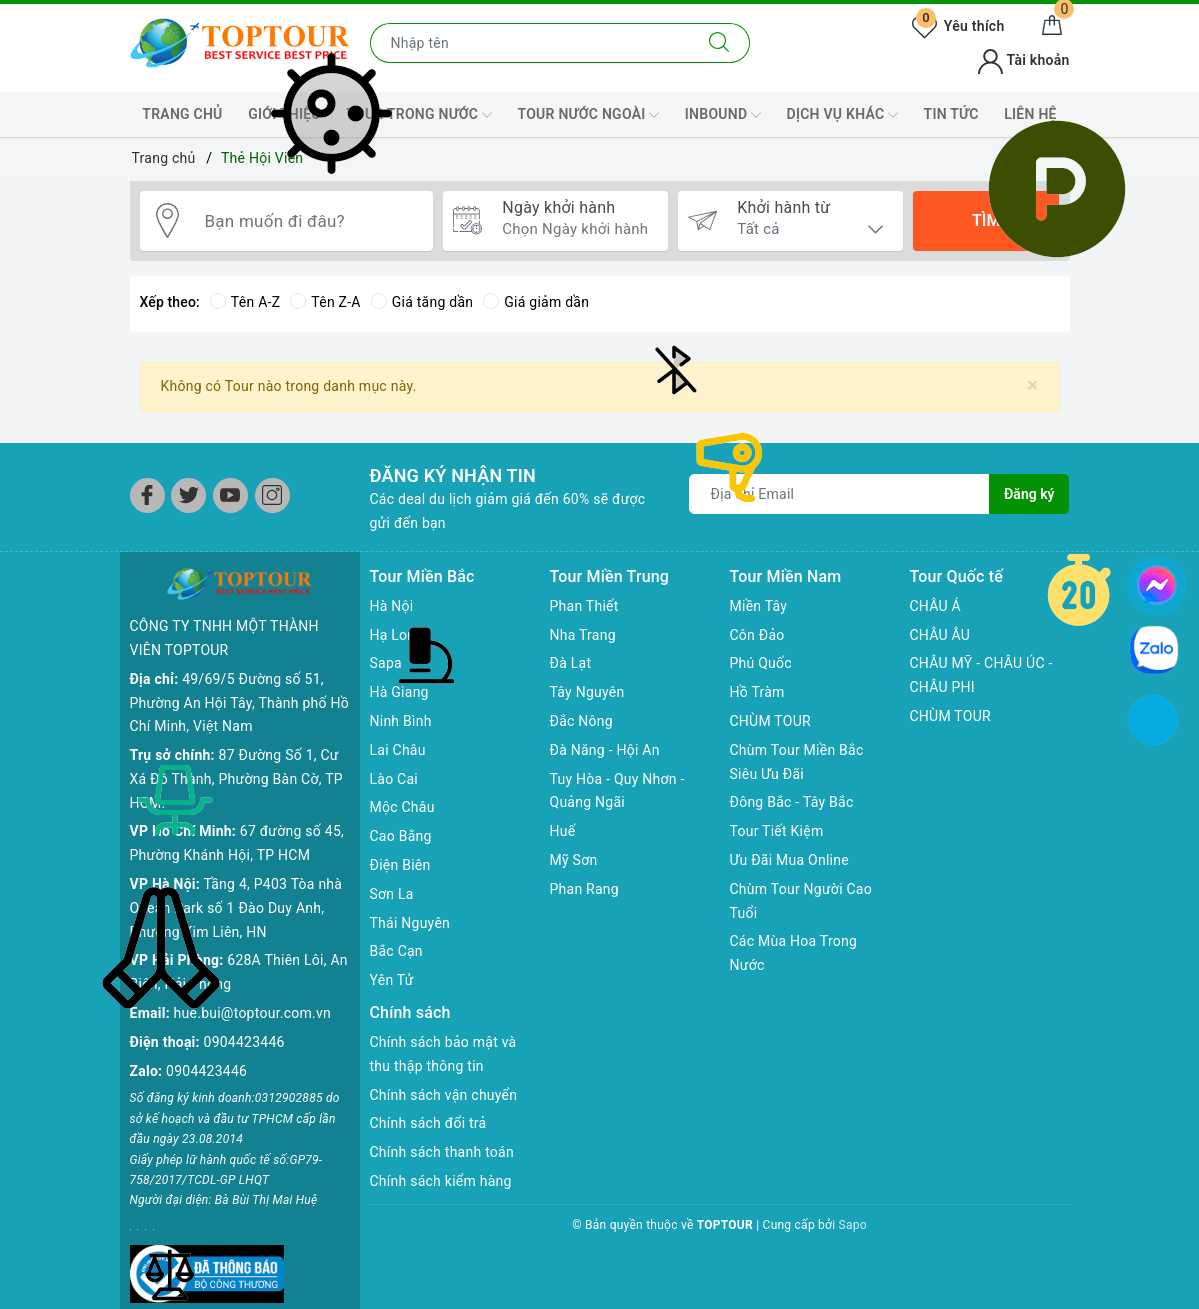  Describe the element at coordinates (1057, 189) in the screenshot. I see `indicates parking availability or location` at that location.